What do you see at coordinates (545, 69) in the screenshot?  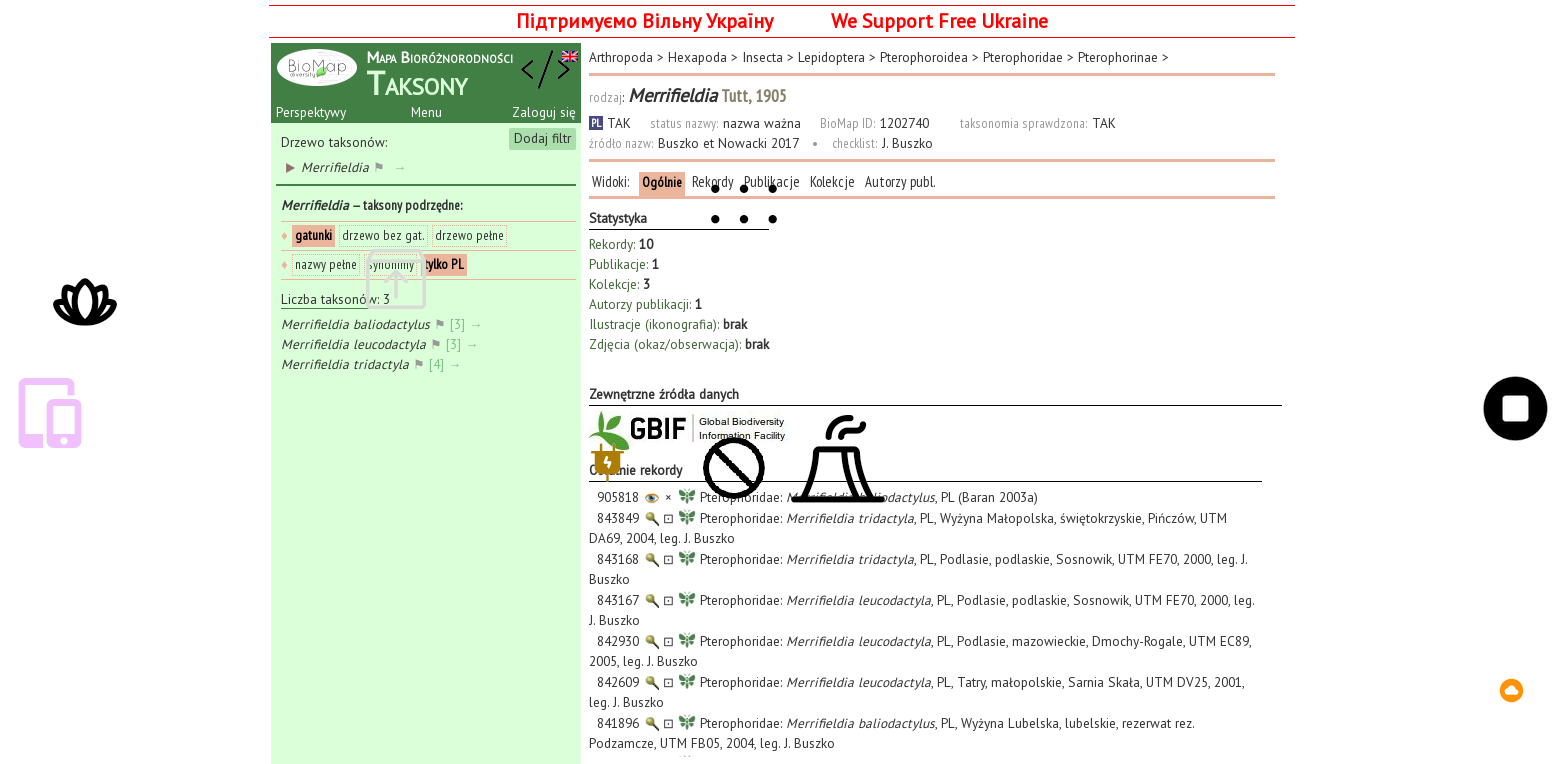 I see `view or edit source code` at bounding box center [545, 69].